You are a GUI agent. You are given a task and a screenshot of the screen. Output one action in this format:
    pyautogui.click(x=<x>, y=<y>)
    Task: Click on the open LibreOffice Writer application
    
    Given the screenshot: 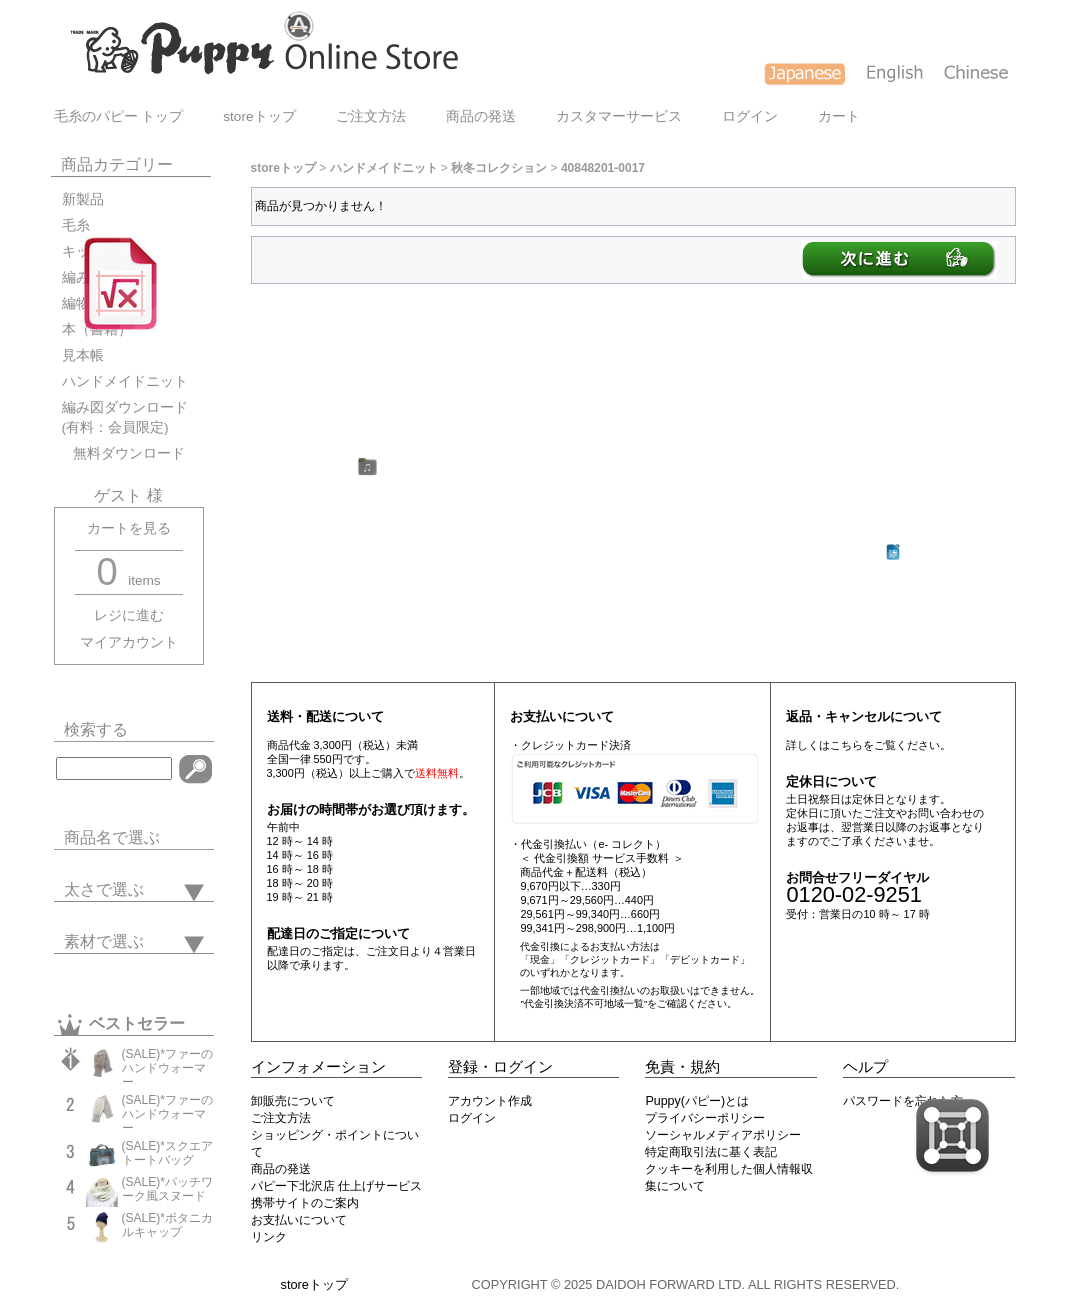 What is the action you would take?
    pyautogui.click(x=893, y=552)
    